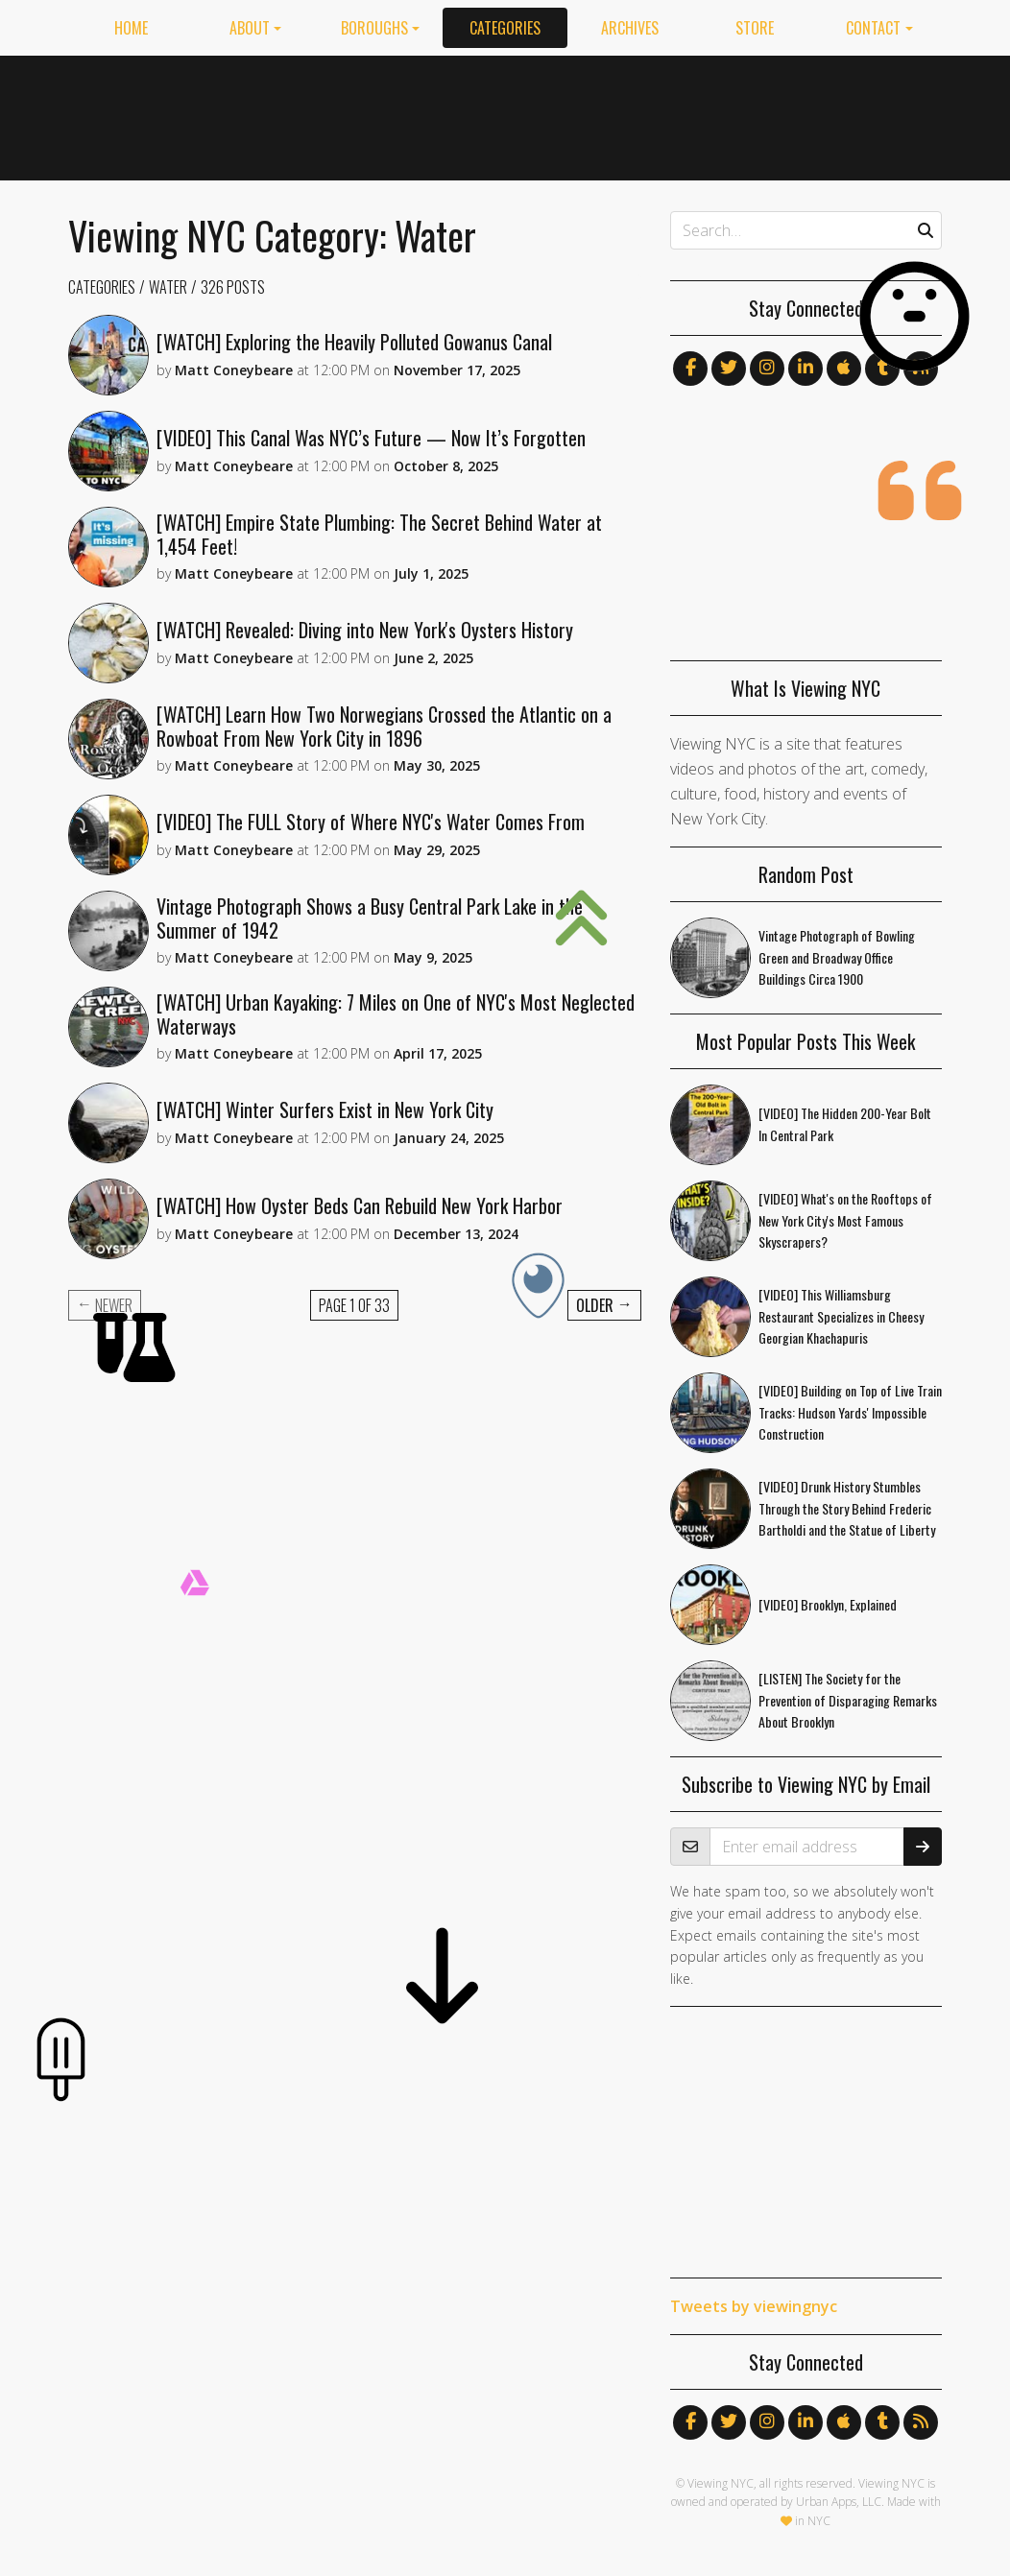 Image resolution: width=1010 pixels, height=2576 pixels. Describe the element at coordinates (920, 490) in the screenshot. I see `insert a block quote` at that location.